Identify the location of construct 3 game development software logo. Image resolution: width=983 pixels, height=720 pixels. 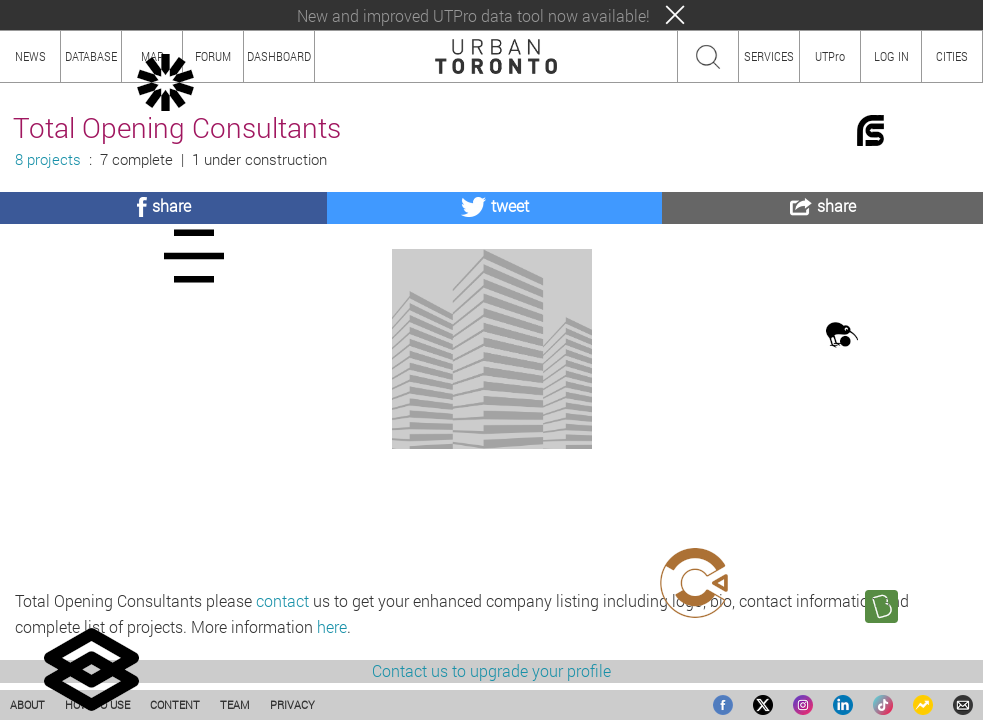
(694, 583).